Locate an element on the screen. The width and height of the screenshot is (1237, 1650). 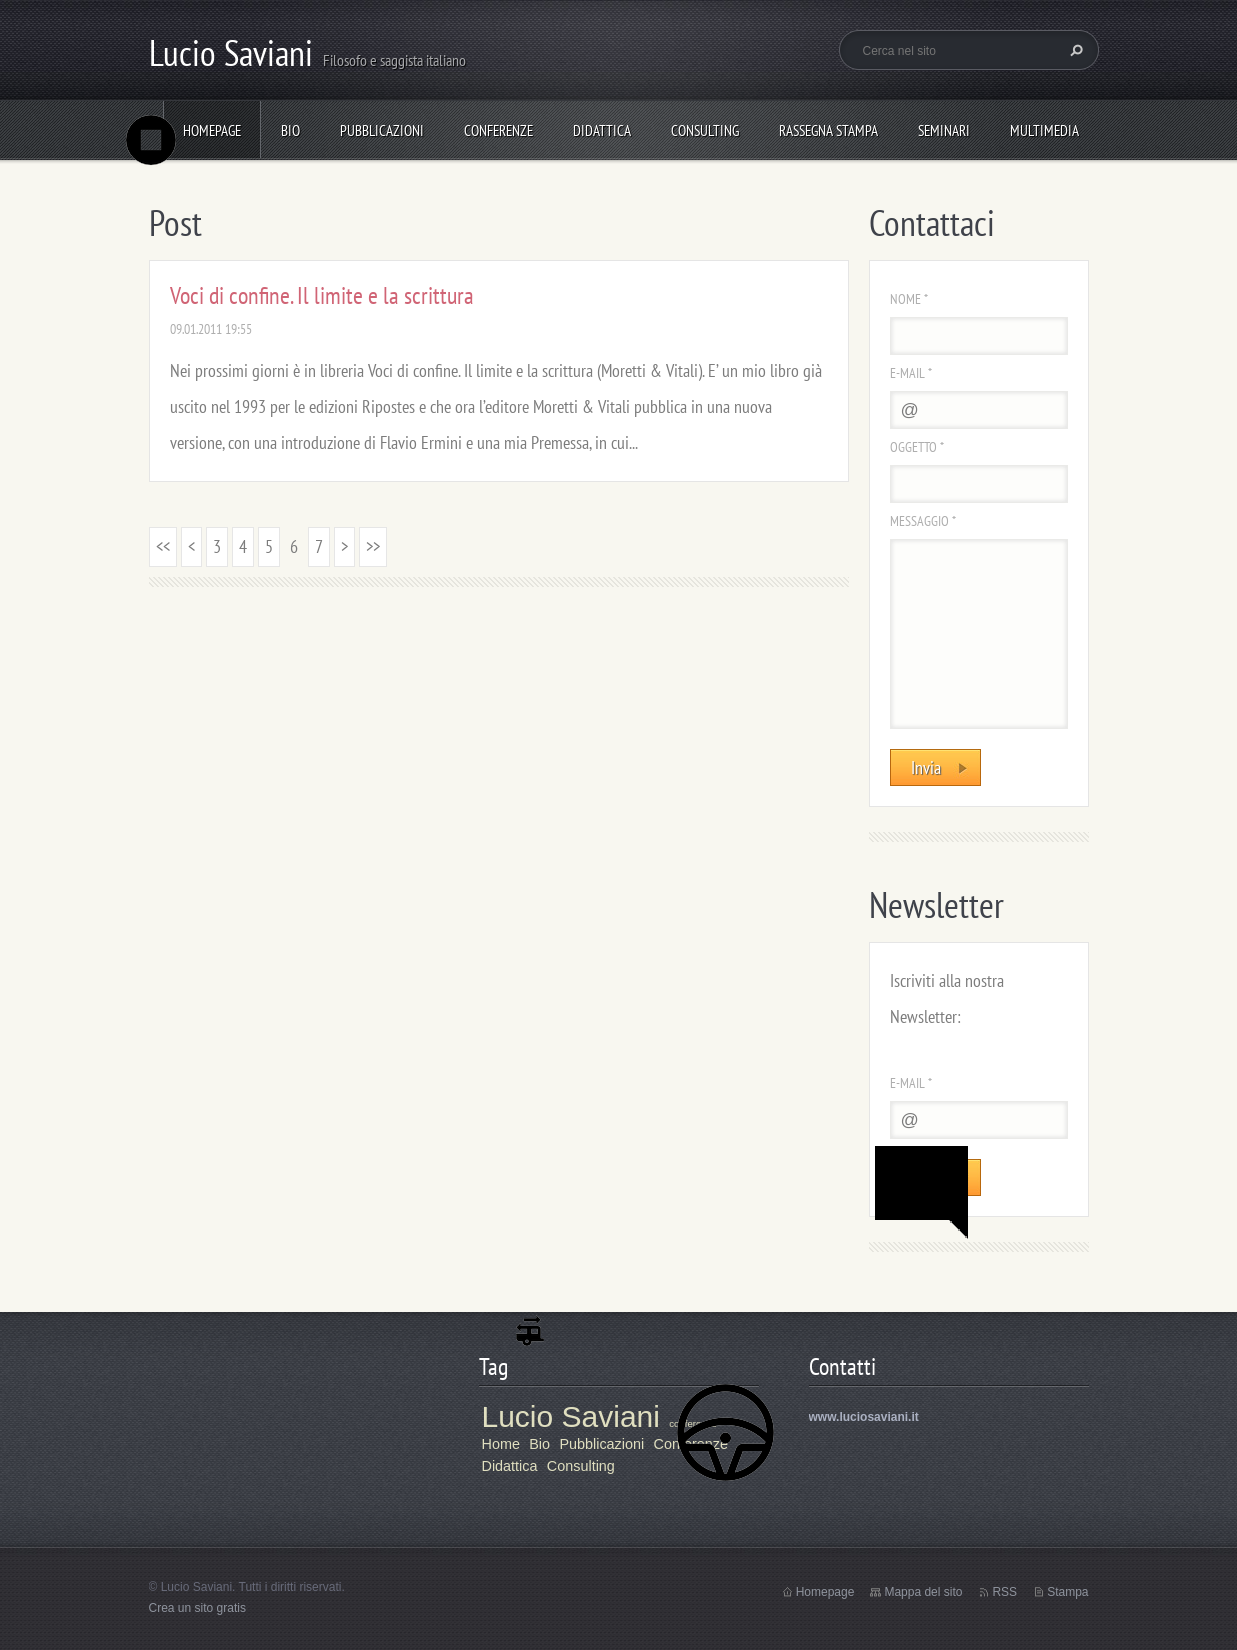
stop playback is located at coordinates (151, 140).